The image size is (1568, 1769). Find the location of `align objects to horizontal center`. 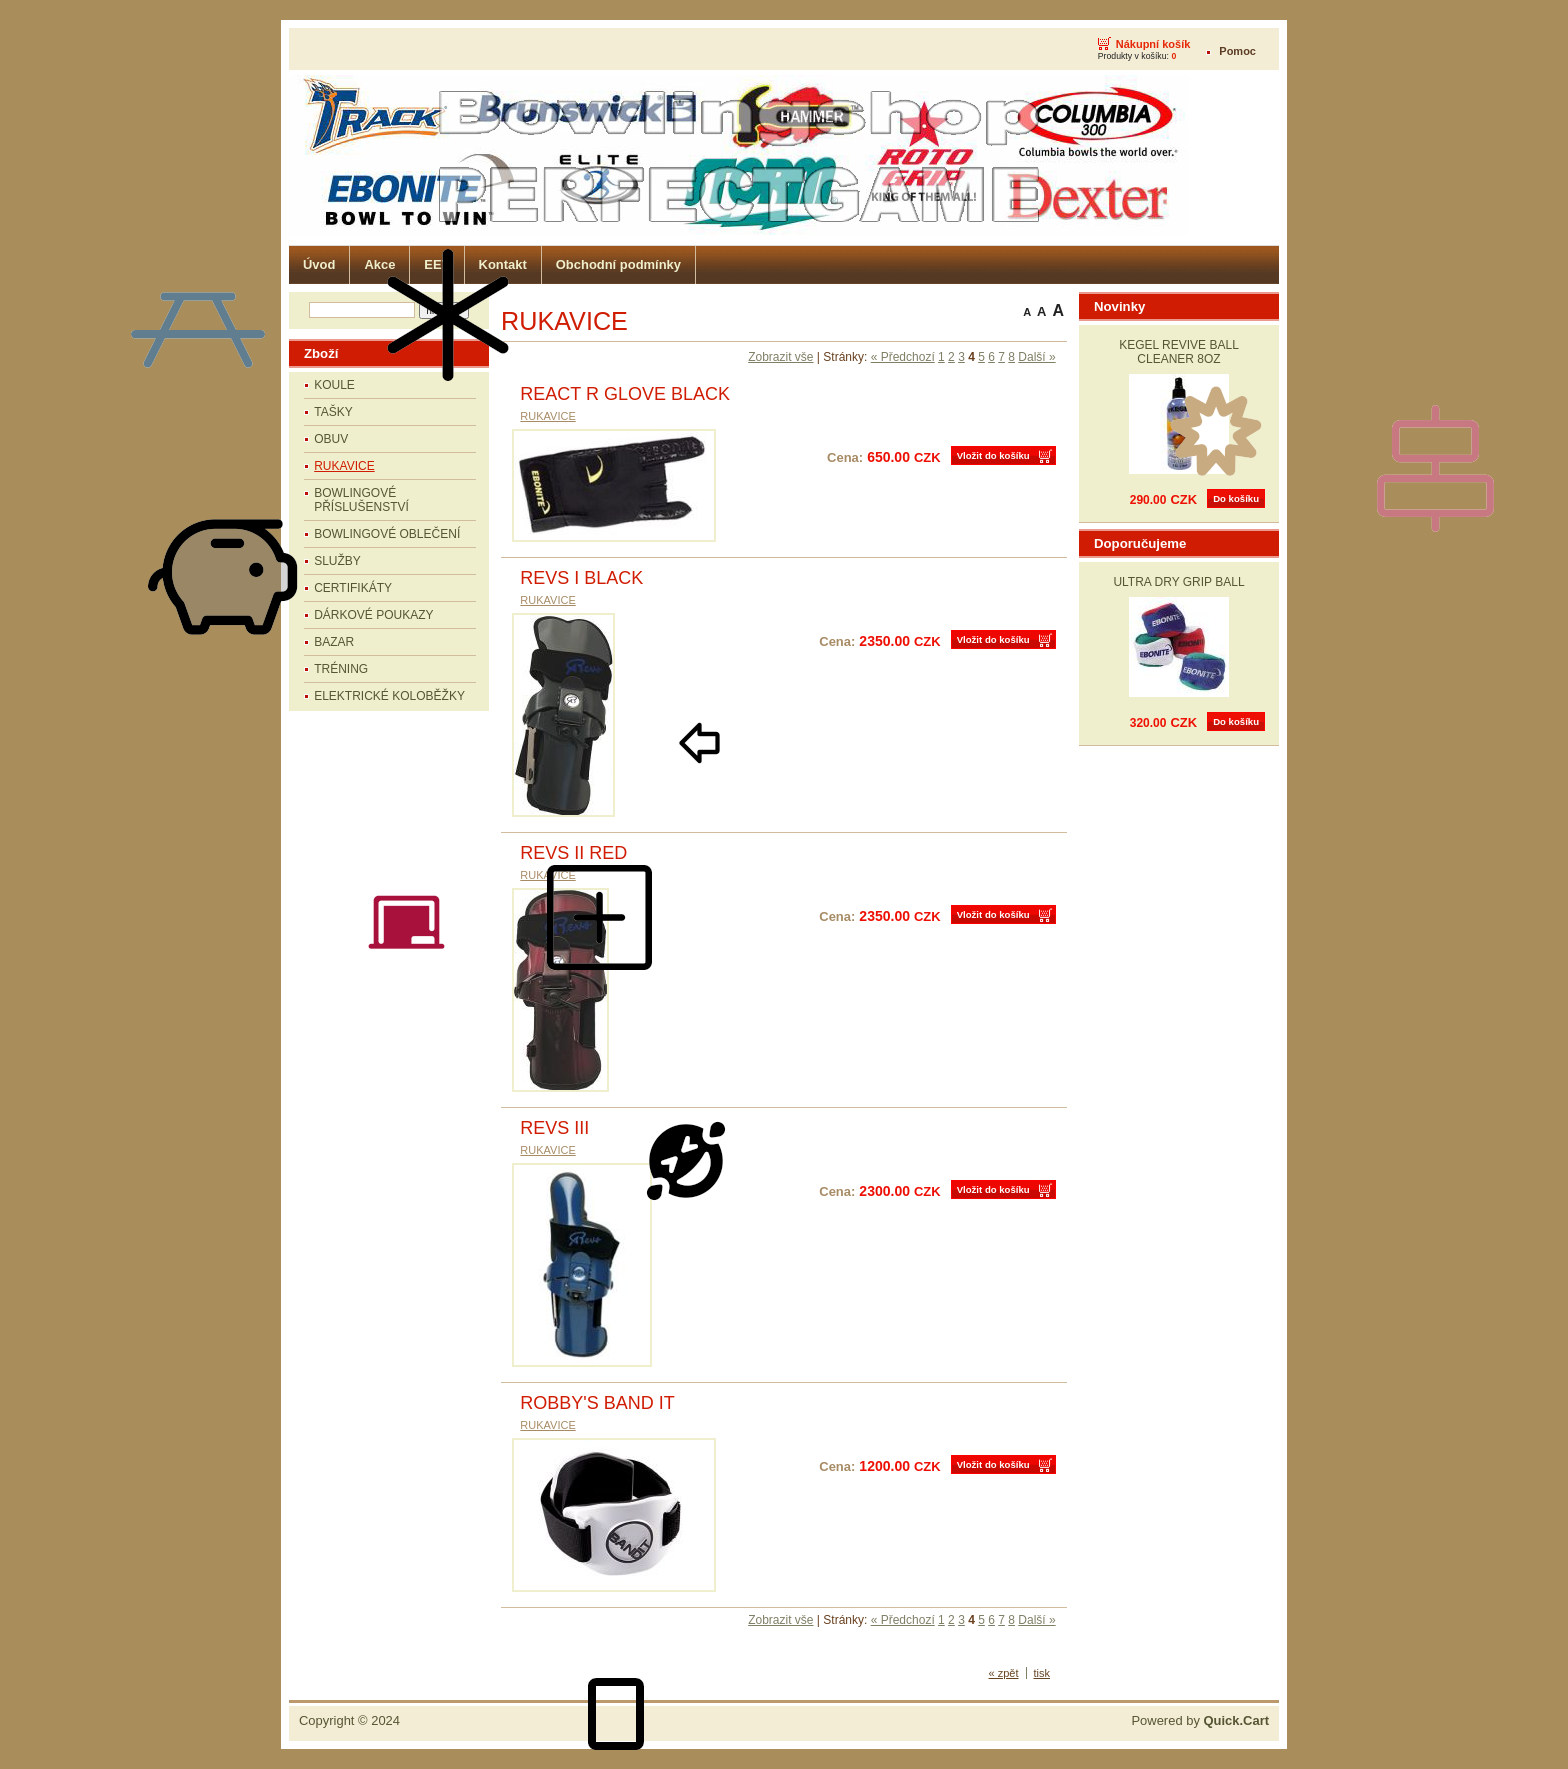

align objects to horizontal center is located at coordinates (1435, 468).